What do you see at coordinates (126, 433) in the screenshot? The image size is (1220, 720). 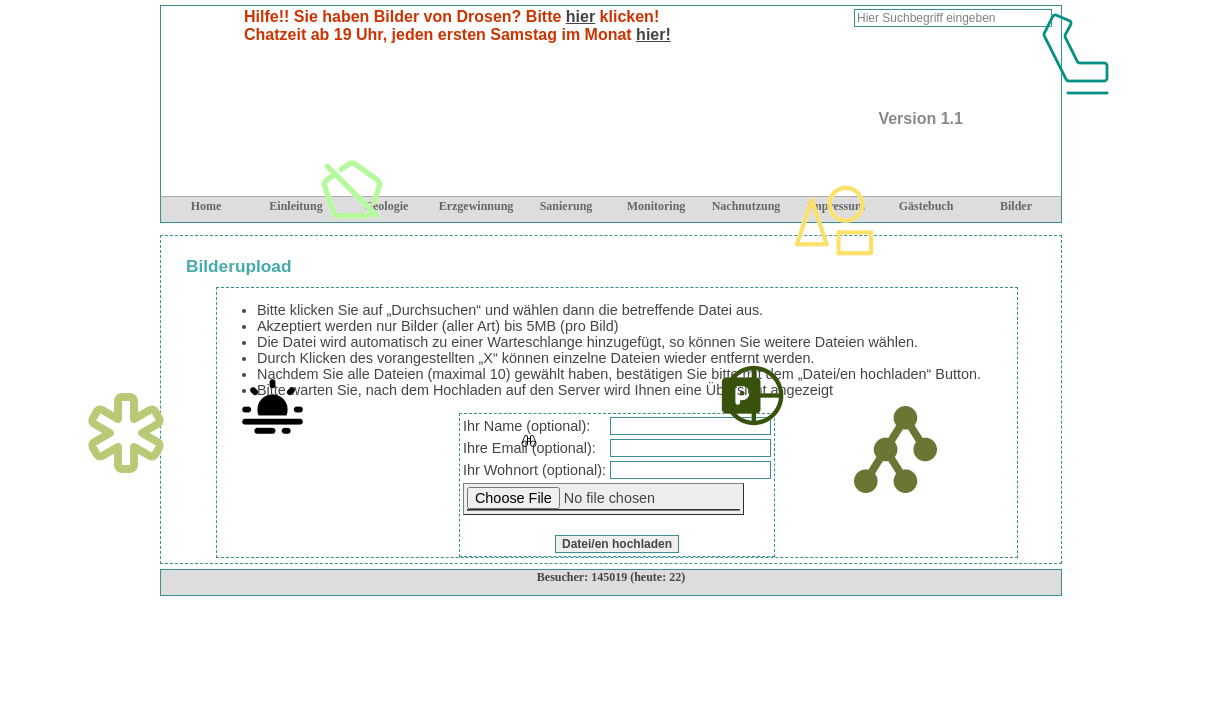 I see `access health or medical services` at bounding box center [126, 433].